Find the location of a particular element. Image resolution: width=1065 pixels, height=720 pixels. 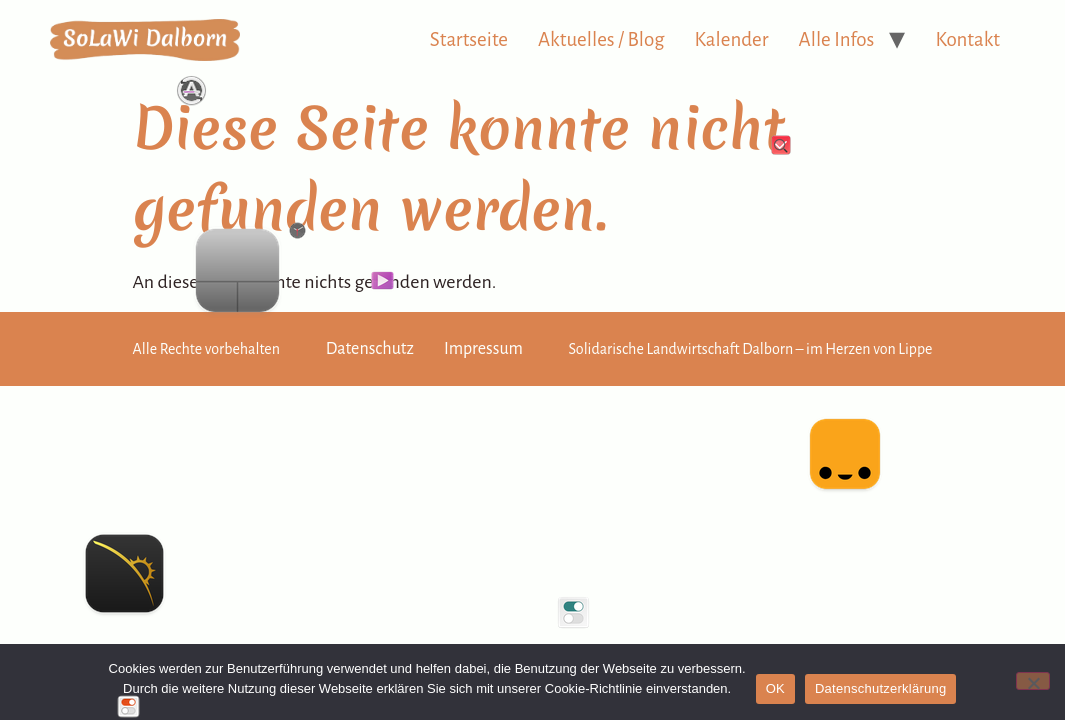

open the software updater application is located at coordinates (191, 90).